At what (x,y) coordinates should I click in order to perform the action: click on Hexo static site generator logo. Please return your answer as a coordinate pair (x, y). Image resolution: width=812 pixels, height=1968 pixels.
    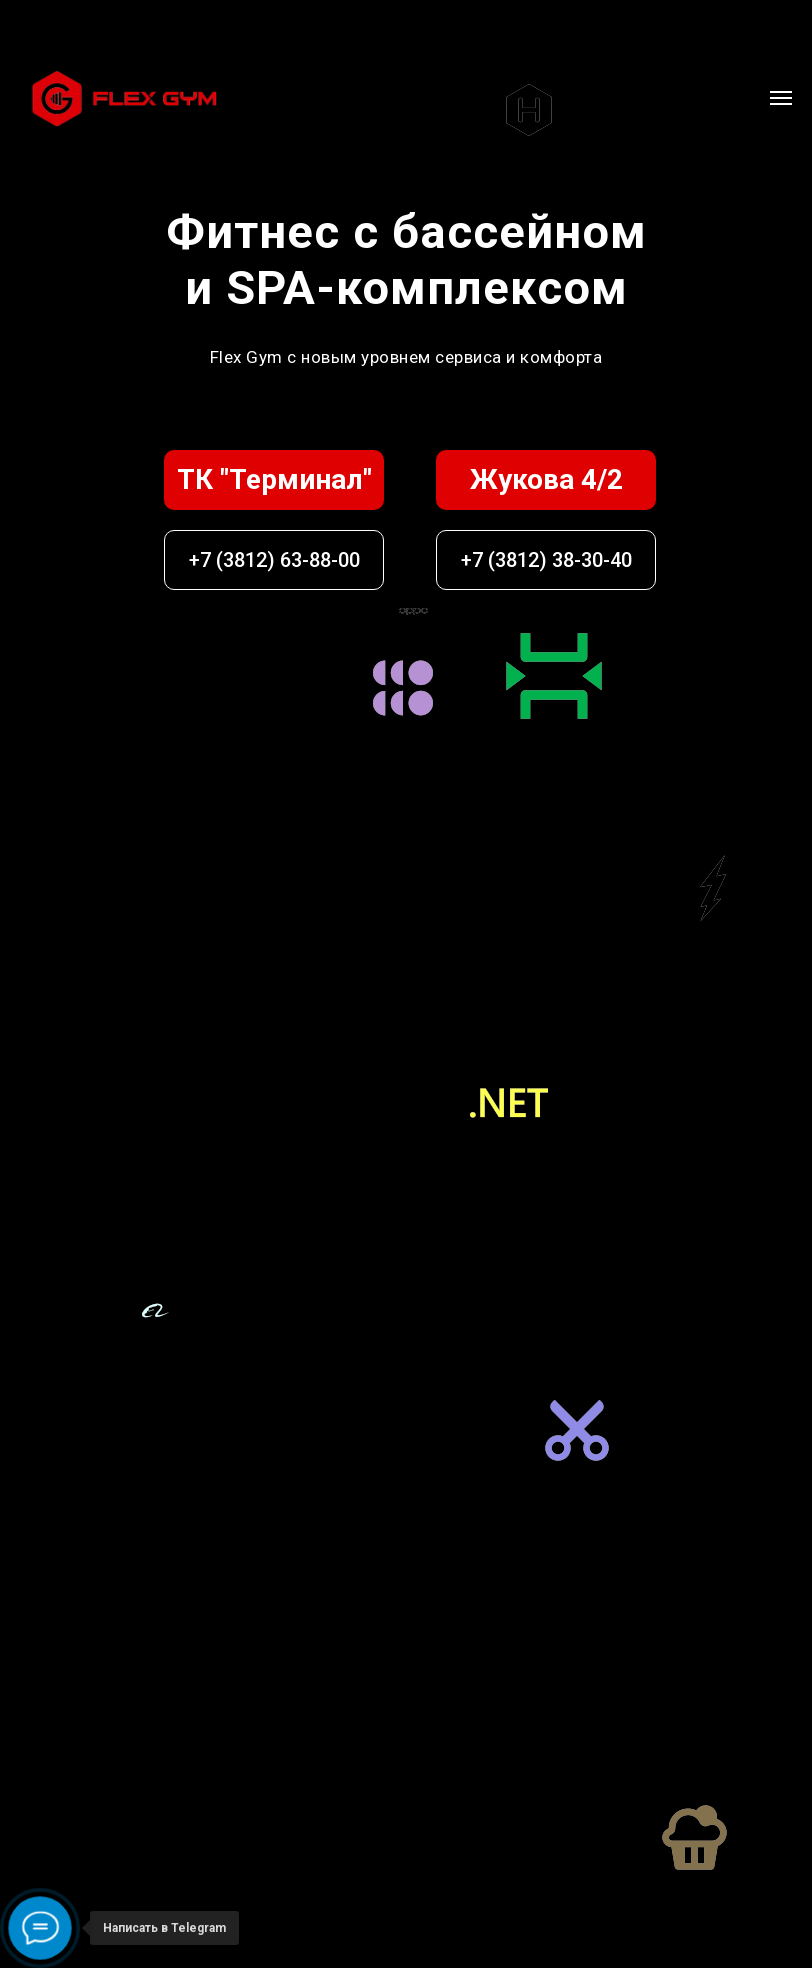
    Looking at the image, I should click on (529, 110).